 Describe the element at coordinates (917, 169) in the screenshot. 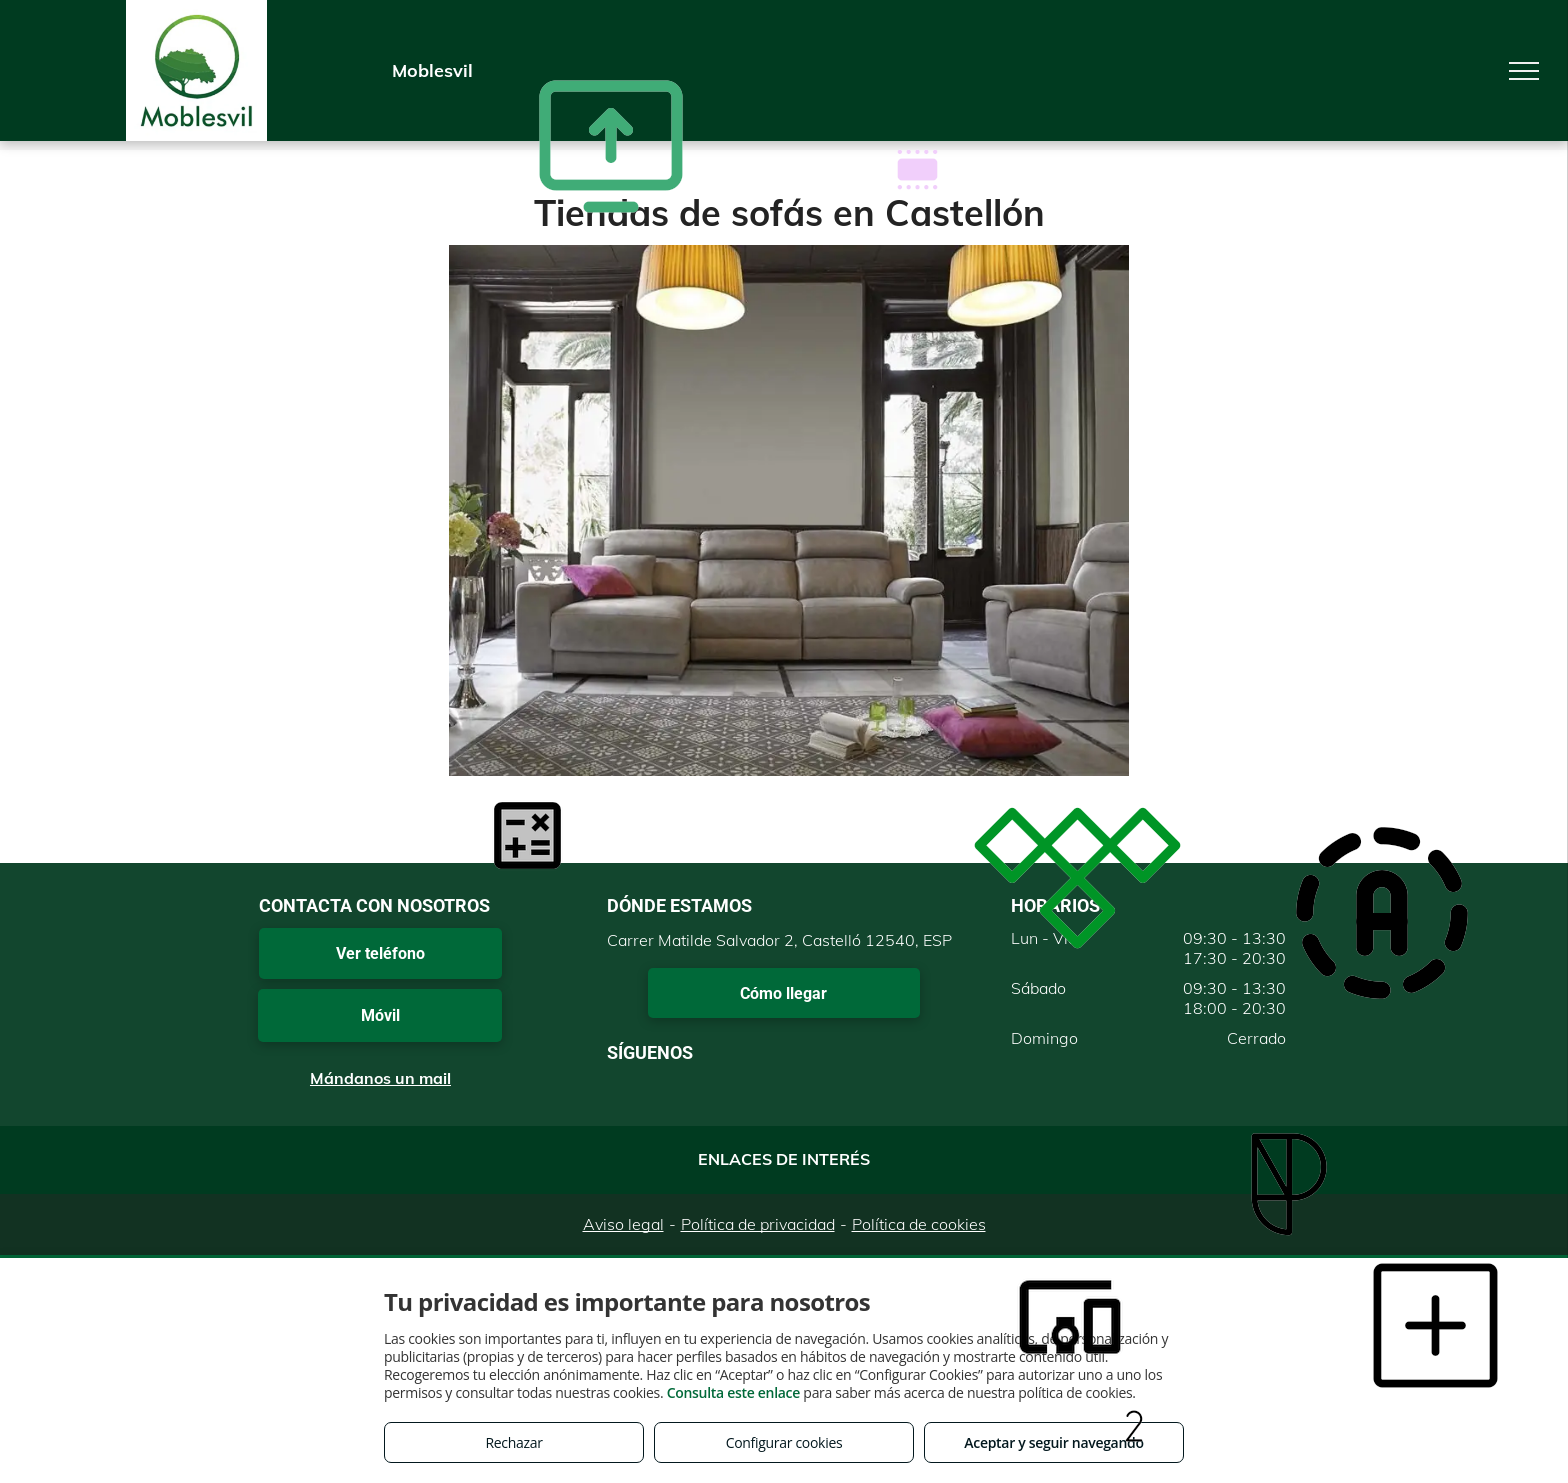

I see `insert a new content section` at that location.